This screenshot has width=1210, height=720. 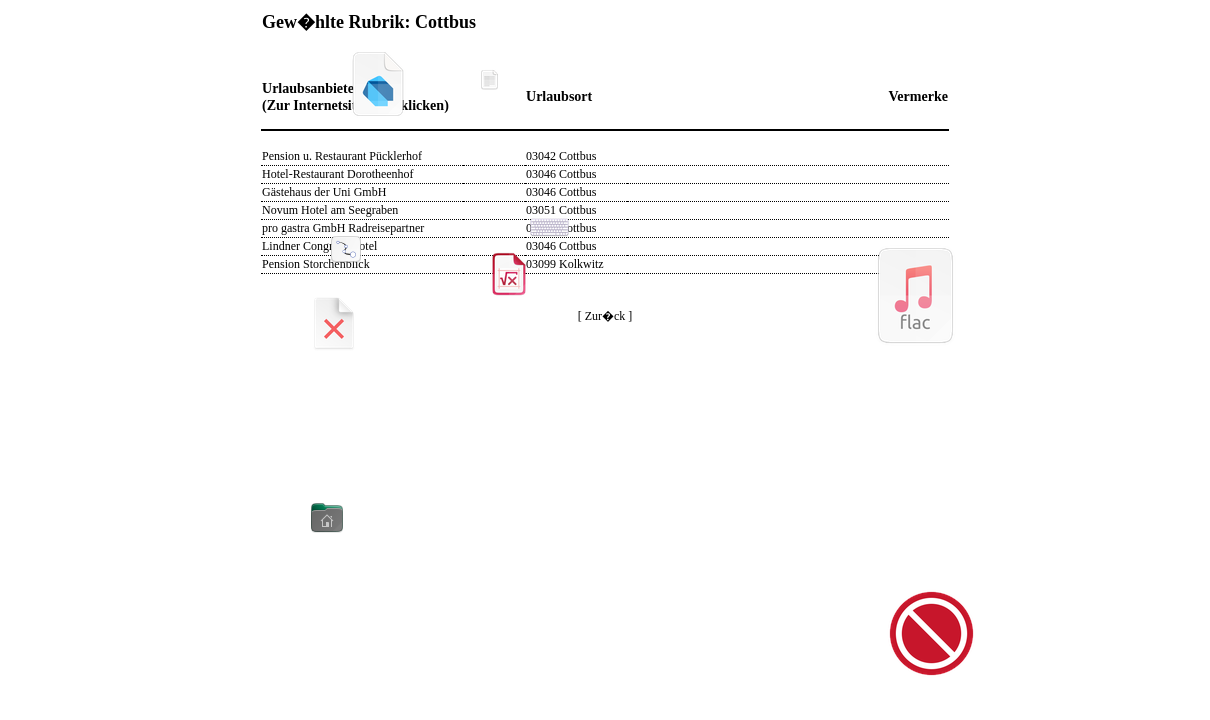 What do you see at coordinates (915, 295) in the screenshot?
I see `a flac audio file` at bounding box center [915, 295].